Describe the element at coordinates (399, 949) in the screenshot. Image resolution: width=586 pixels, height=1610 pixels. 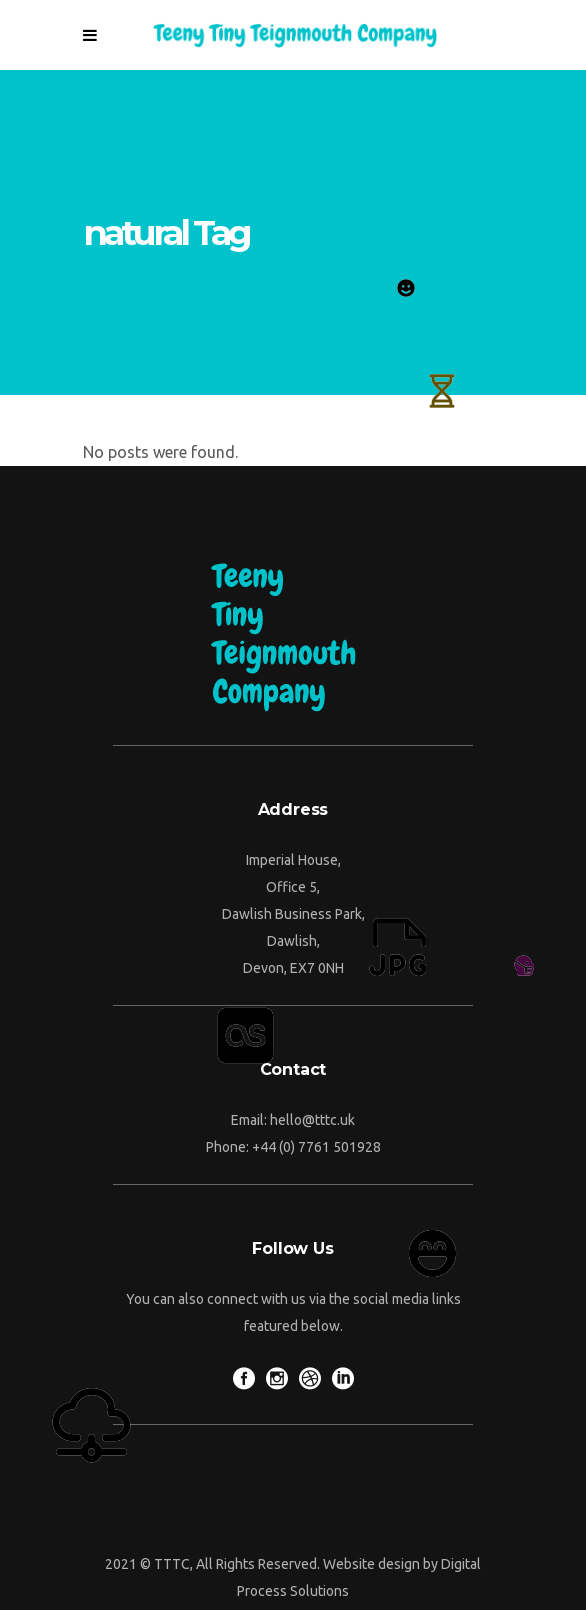
I see `view or open a JPG image file` at that location.